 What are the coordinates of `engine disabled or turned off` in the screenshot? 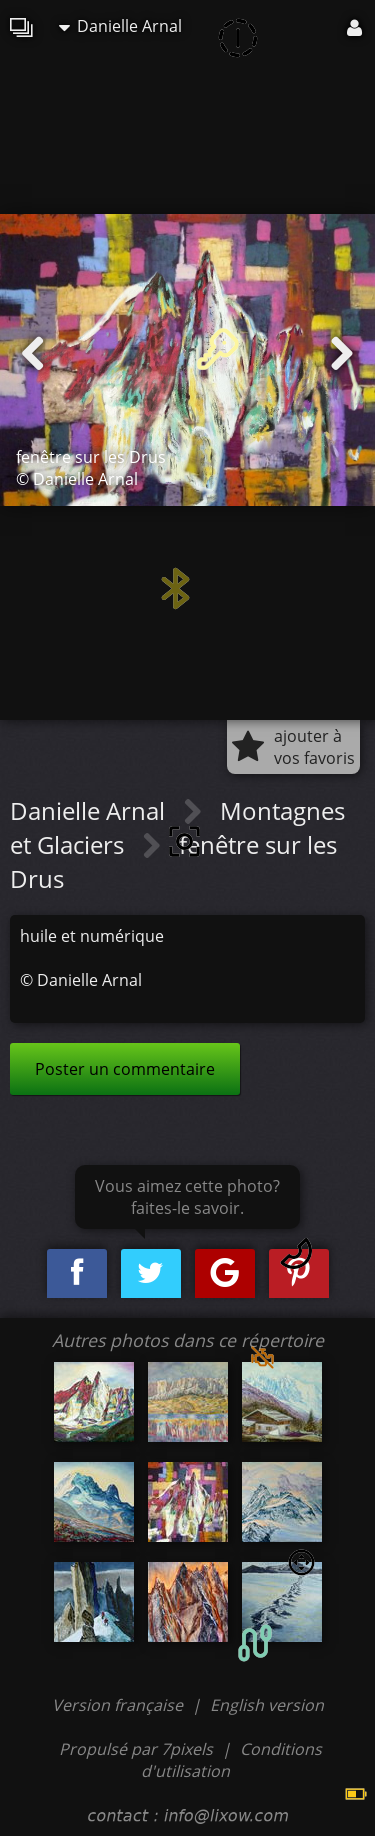 It's located at (262, 1357).